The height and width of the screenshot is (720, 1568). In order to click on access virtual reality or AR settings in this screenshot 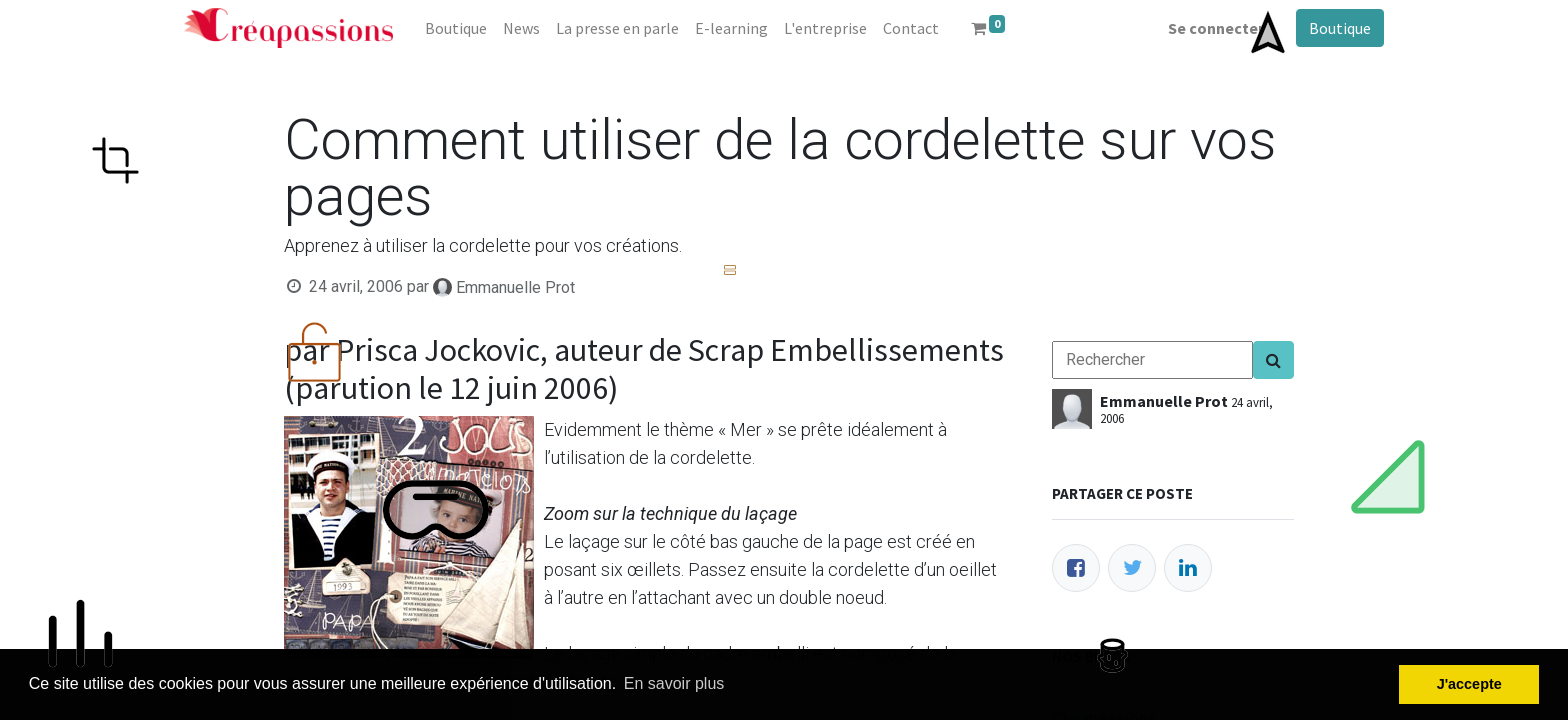, I will do `click(436, 510)`.